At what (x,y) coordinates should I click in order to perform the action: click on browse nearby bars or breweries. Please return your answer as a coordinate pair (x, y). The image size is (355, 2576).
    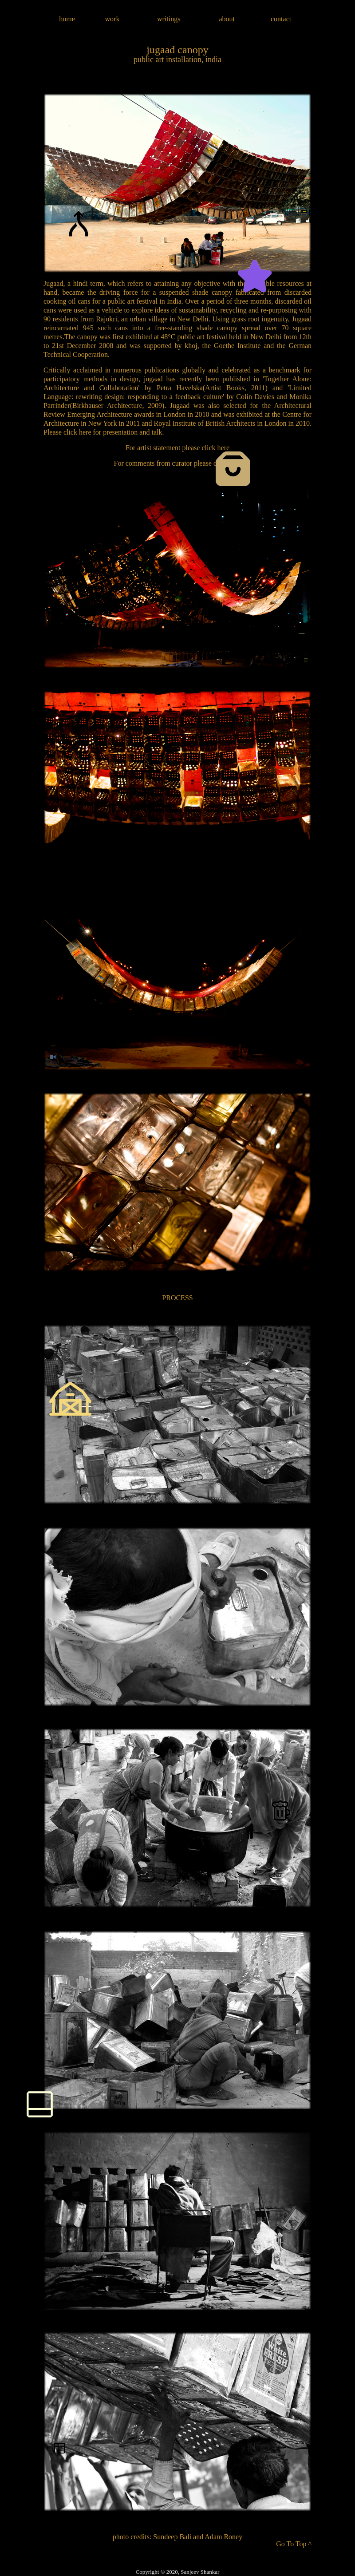
    Looking at the image, I should click on (281, 1810).